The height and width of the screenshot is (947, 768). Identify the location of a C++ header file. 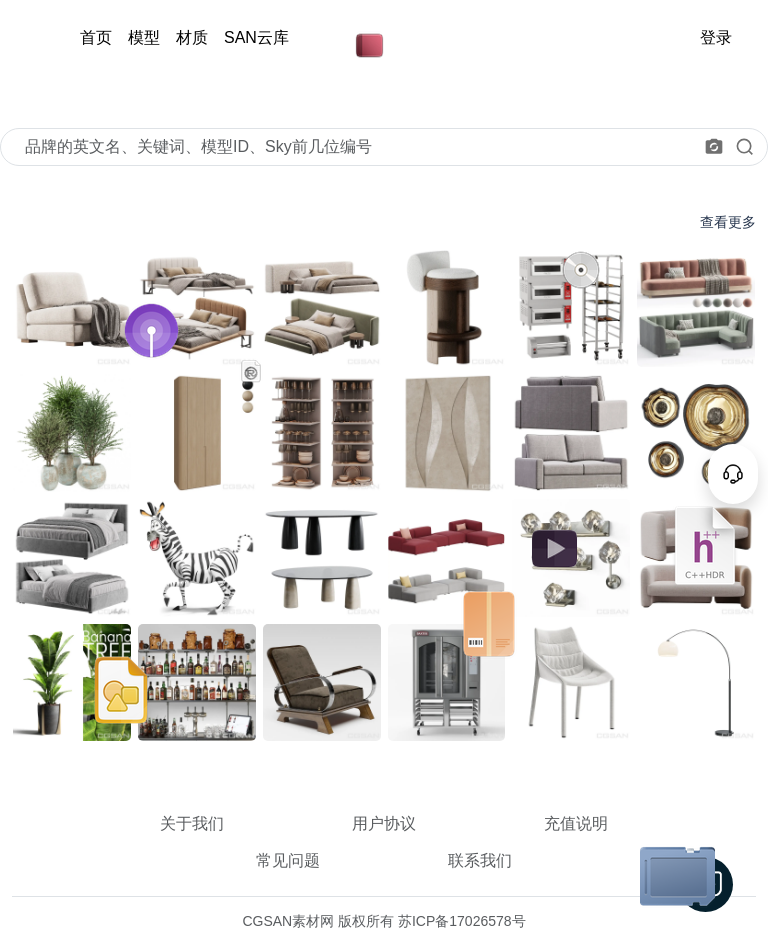
(705, 547).